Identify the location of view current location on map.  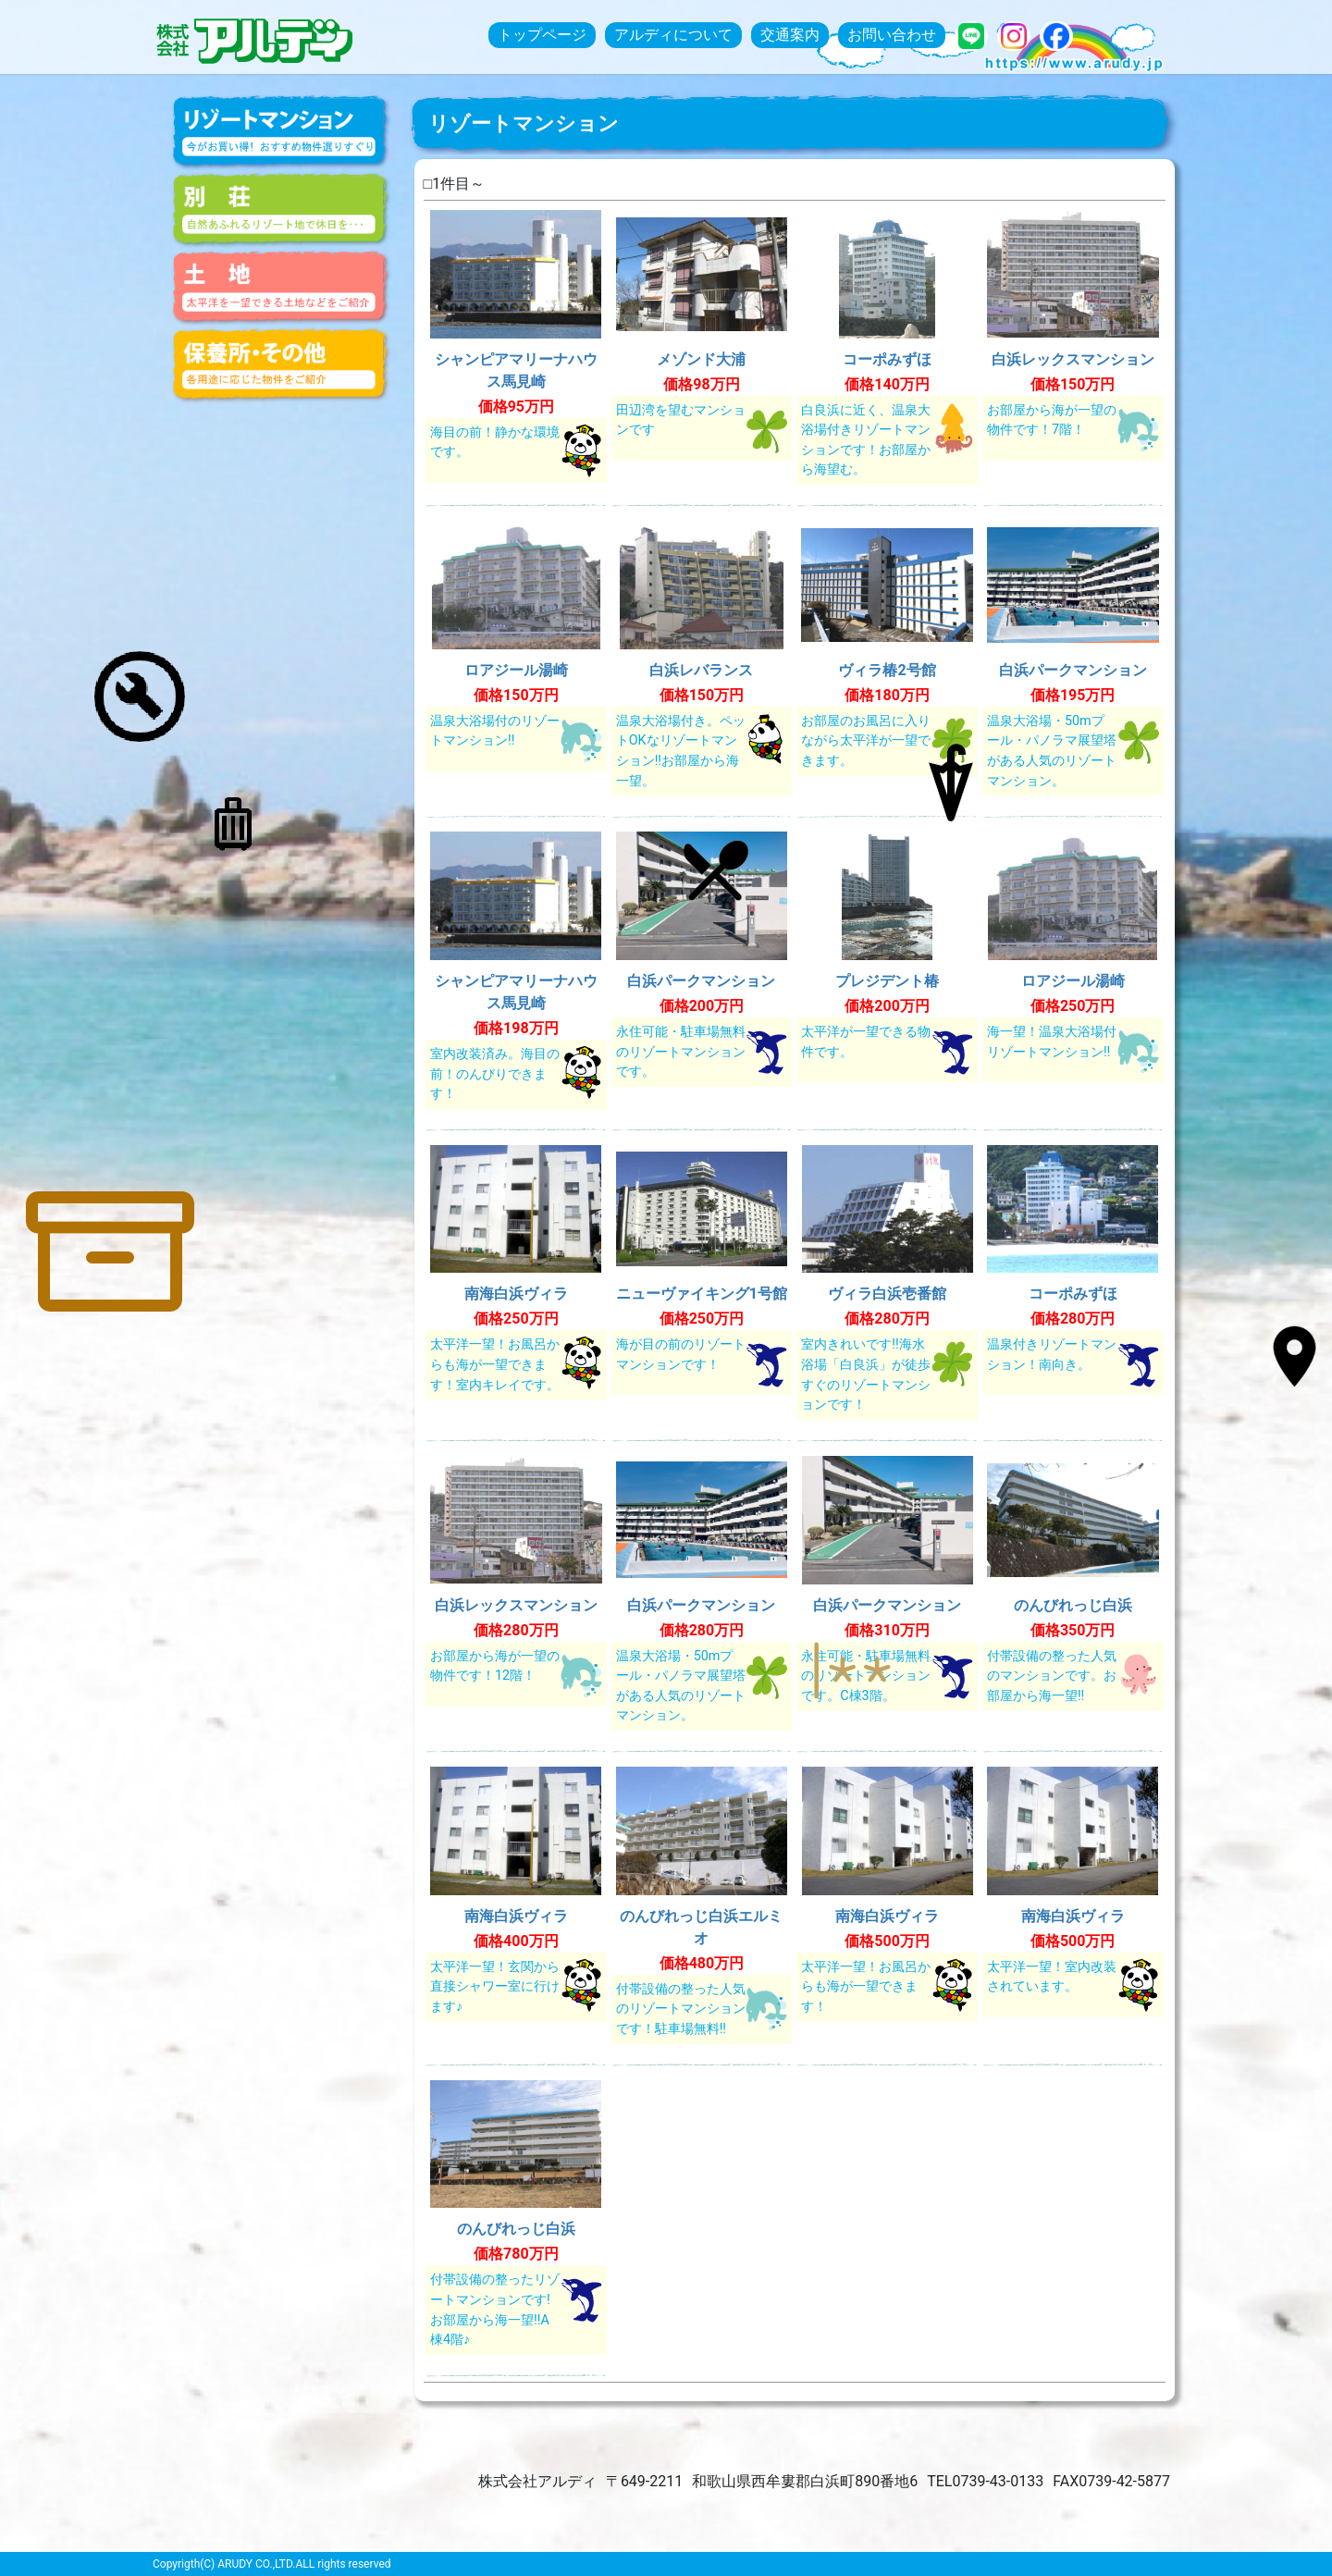
(1294, 1356).